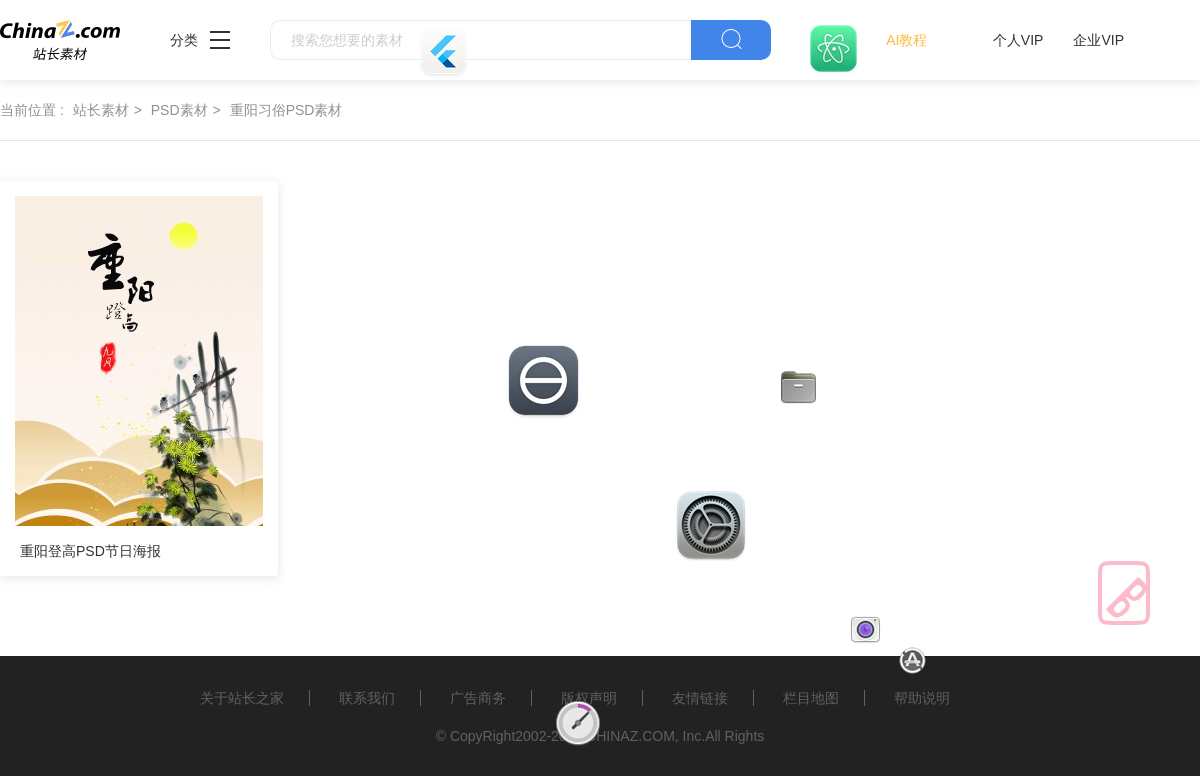 The width and height of the screenshot is (1200, 776). Describe the element at coordinates (912, 660) in the screenshot. I see `open the software updater application` at that location.